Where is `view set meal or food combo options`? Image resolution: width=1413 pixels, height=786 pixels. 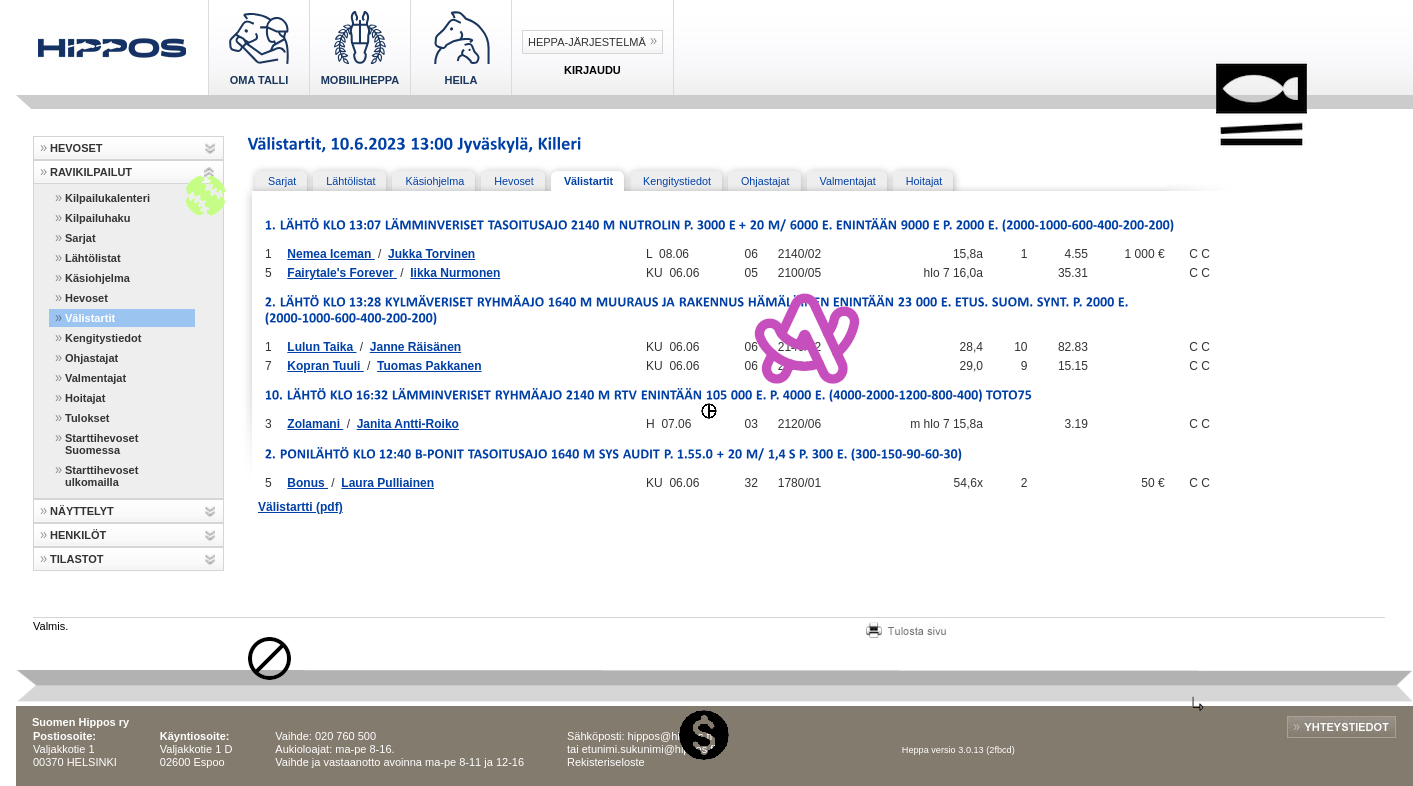 view set meal or food combo options is located at coordinates (1261, 104).